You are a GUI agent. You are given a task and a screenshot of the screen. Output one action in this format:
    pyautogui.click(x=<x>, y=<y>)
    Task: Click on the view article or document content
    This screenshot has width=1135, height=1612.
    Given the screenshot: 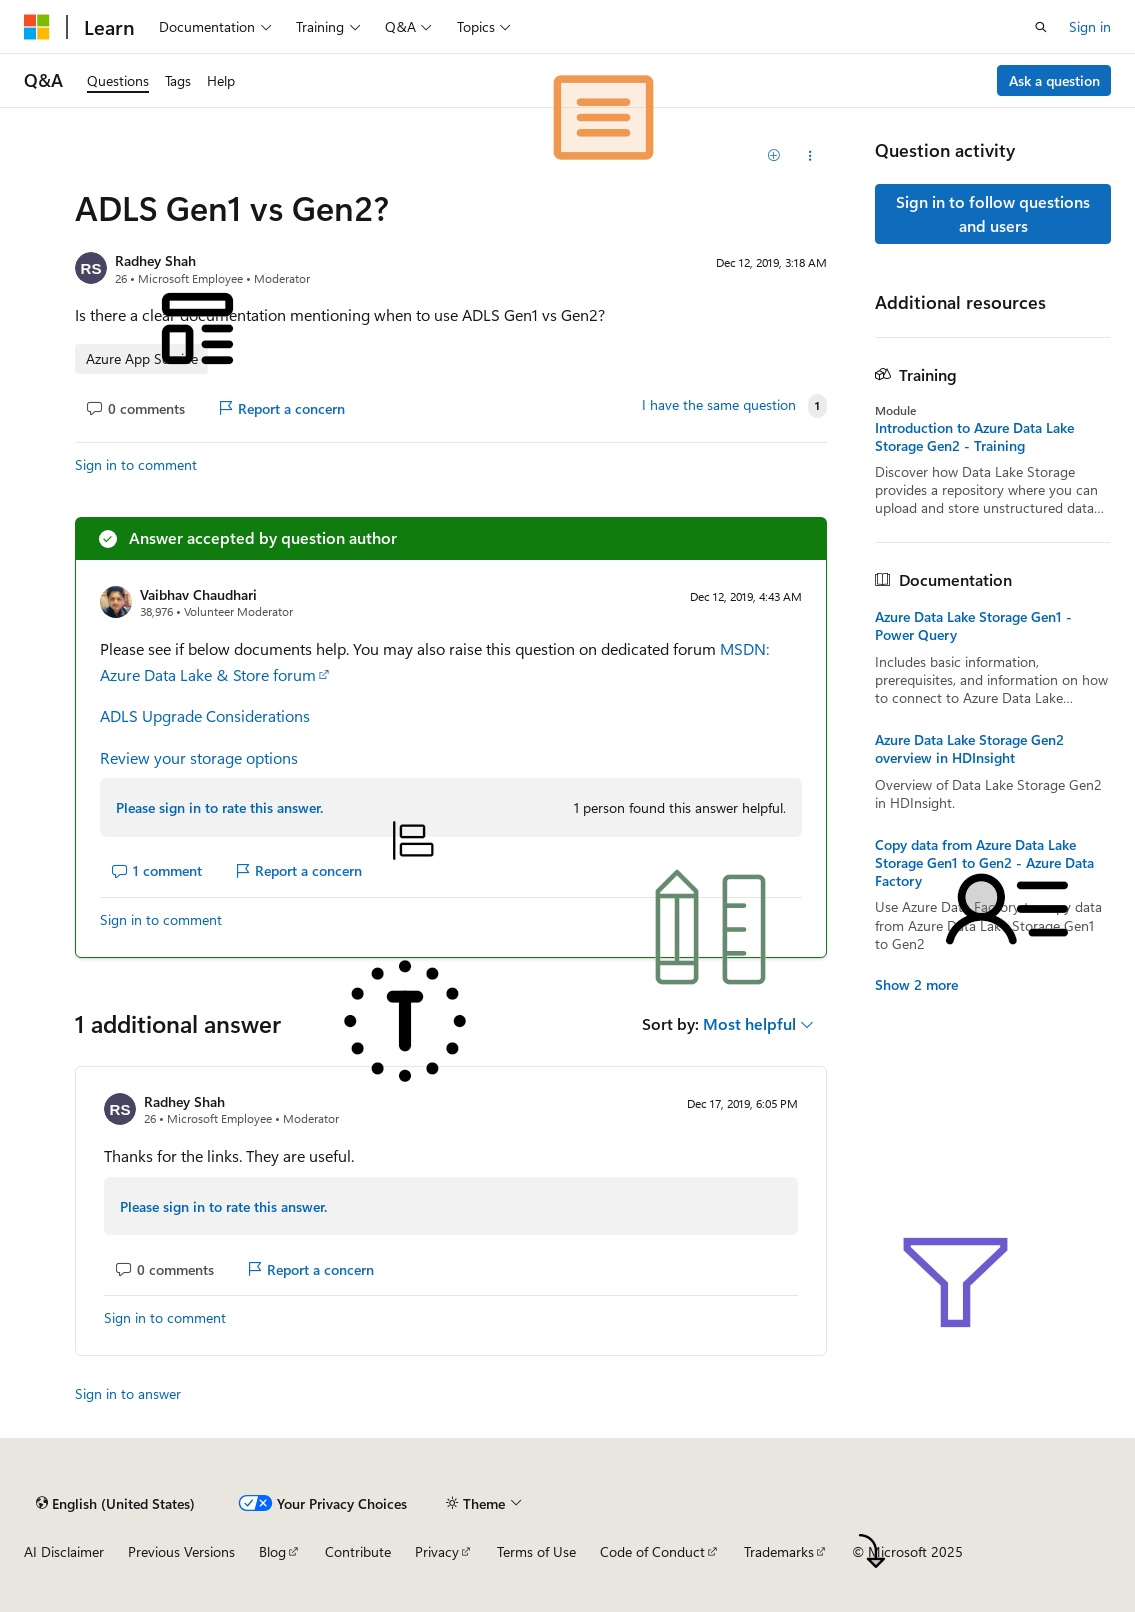 What is the action you would take?
    pyautogui.click(x=603, y=117)
    